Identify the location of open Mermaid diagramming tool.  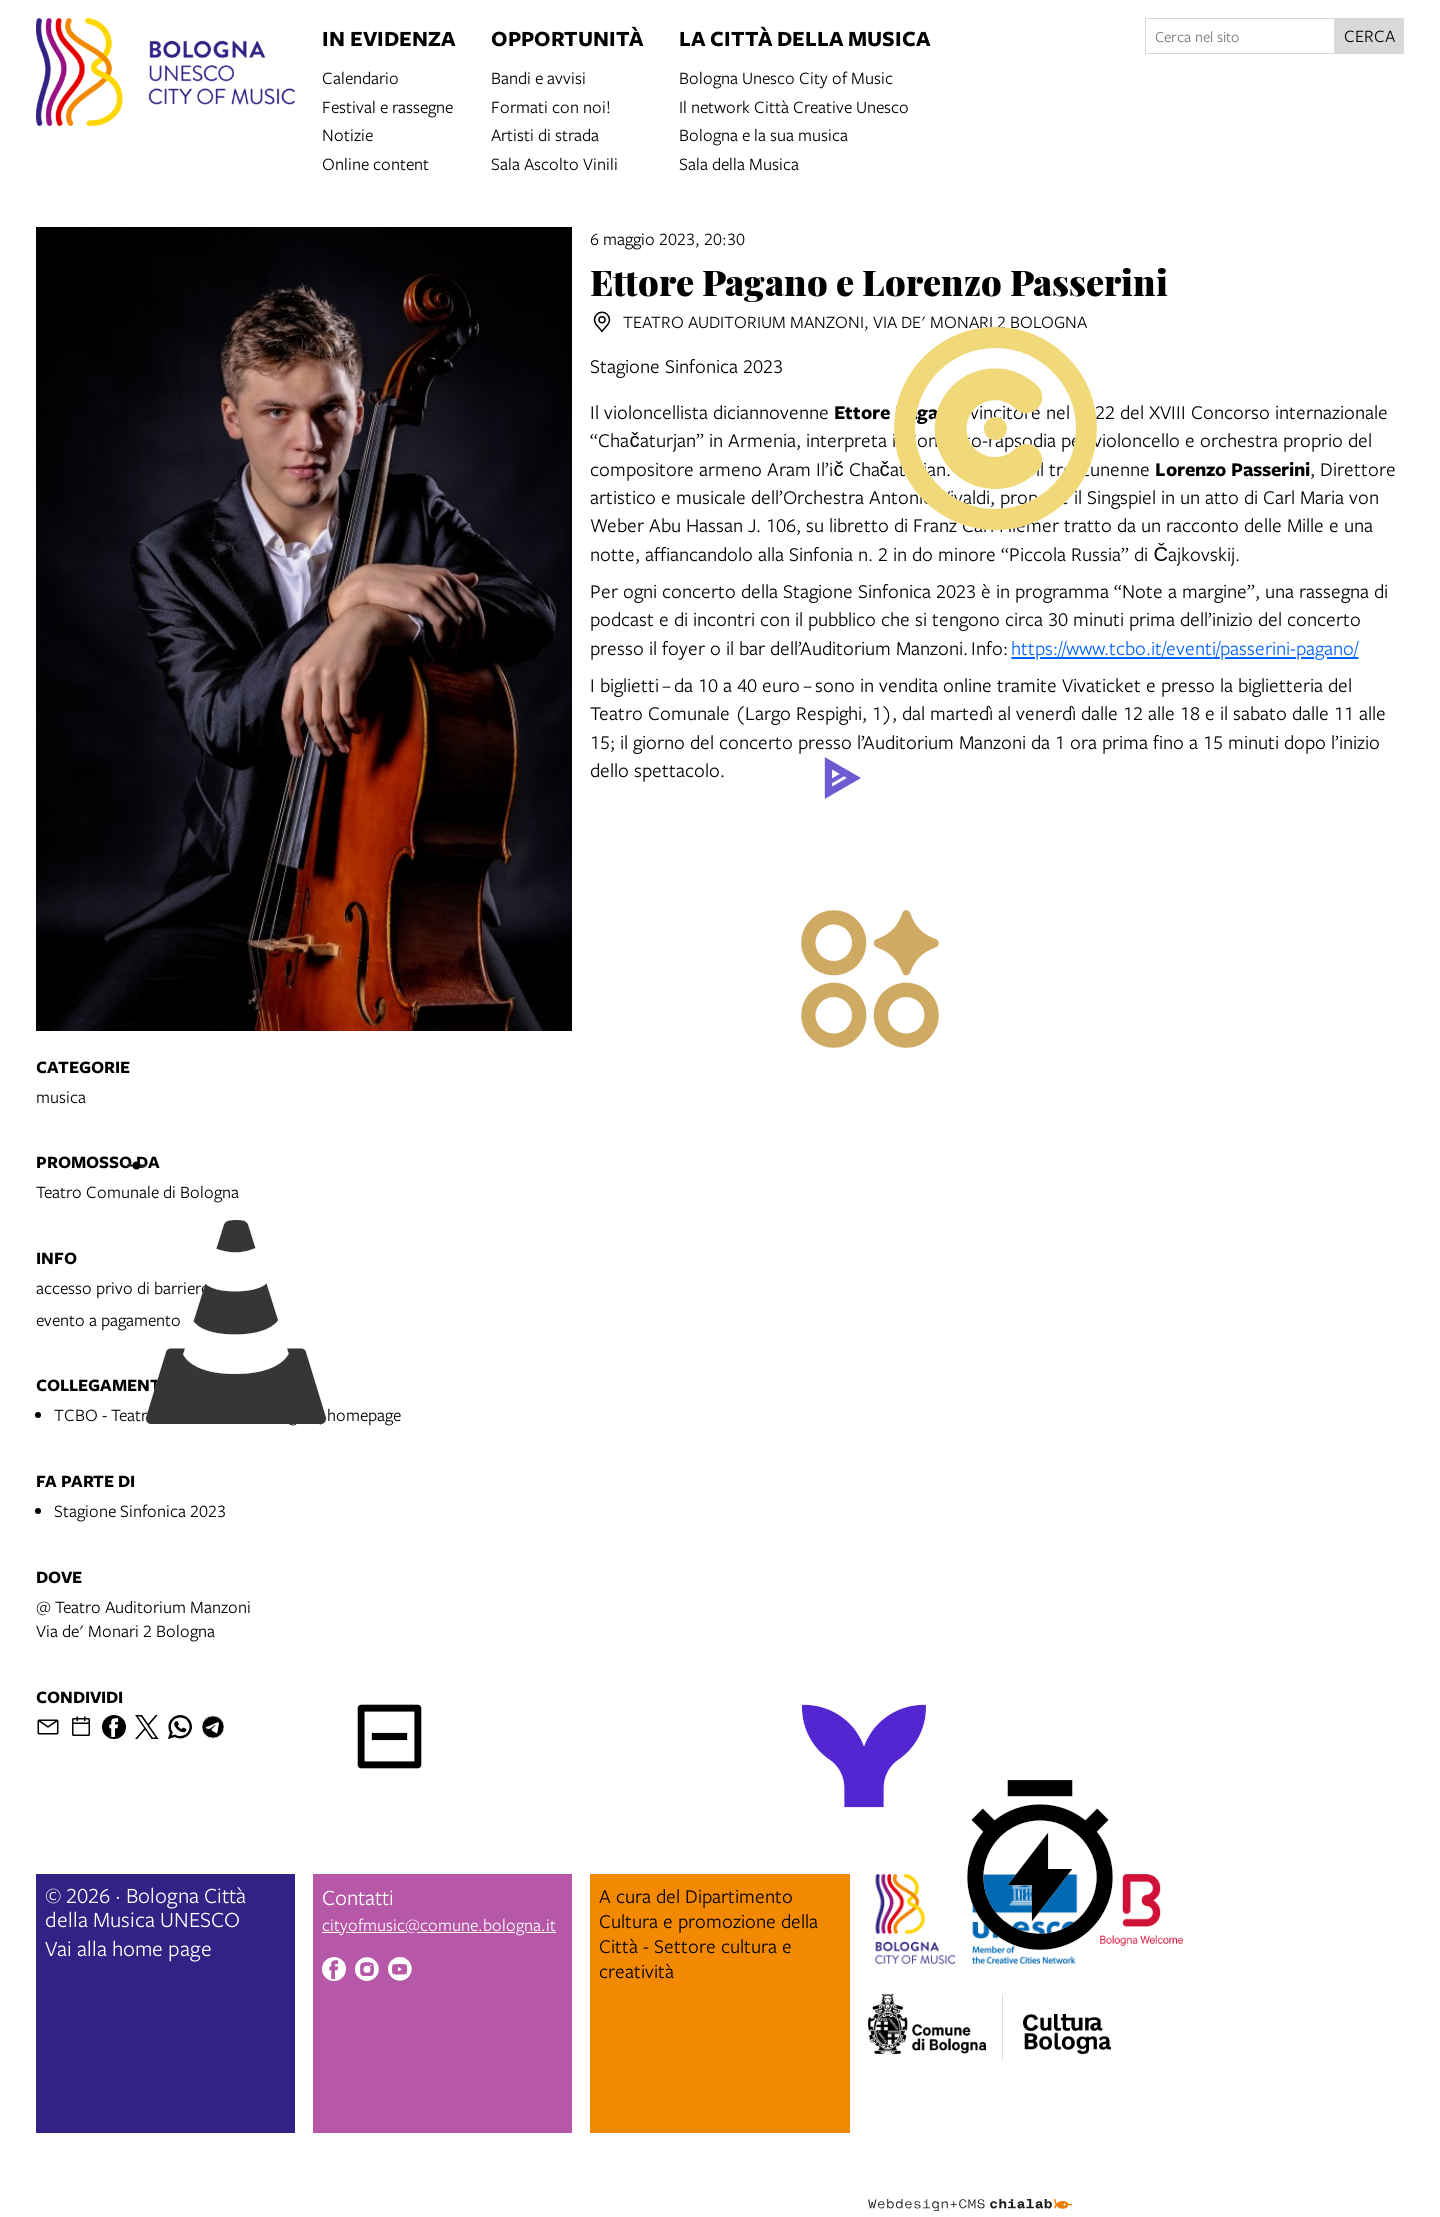
(864, 1756).